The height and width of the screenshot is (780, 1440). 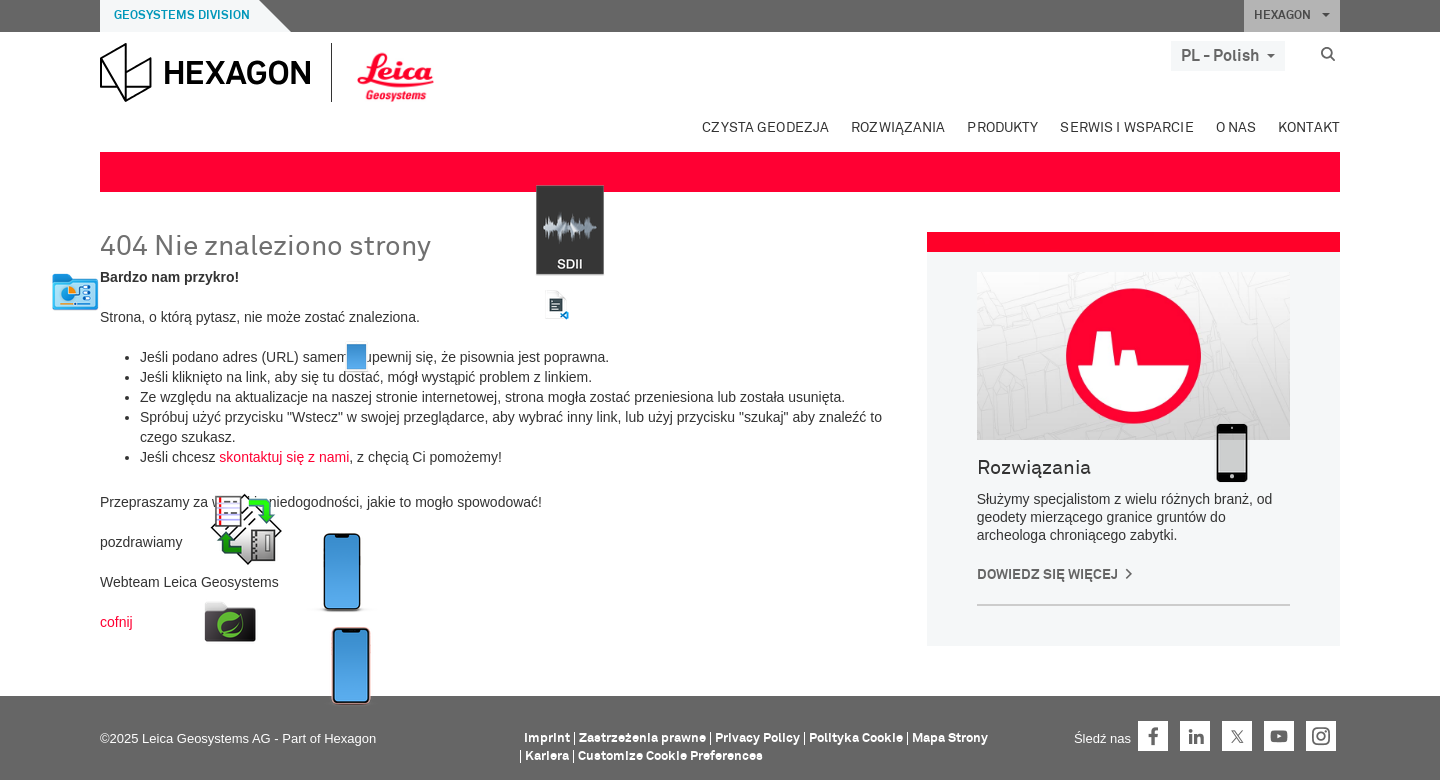 What do you see at coordinates (351, 667) in the screenshot?
I see `iPhone XR device connected to your Mac` at bounding box center [351, 667].